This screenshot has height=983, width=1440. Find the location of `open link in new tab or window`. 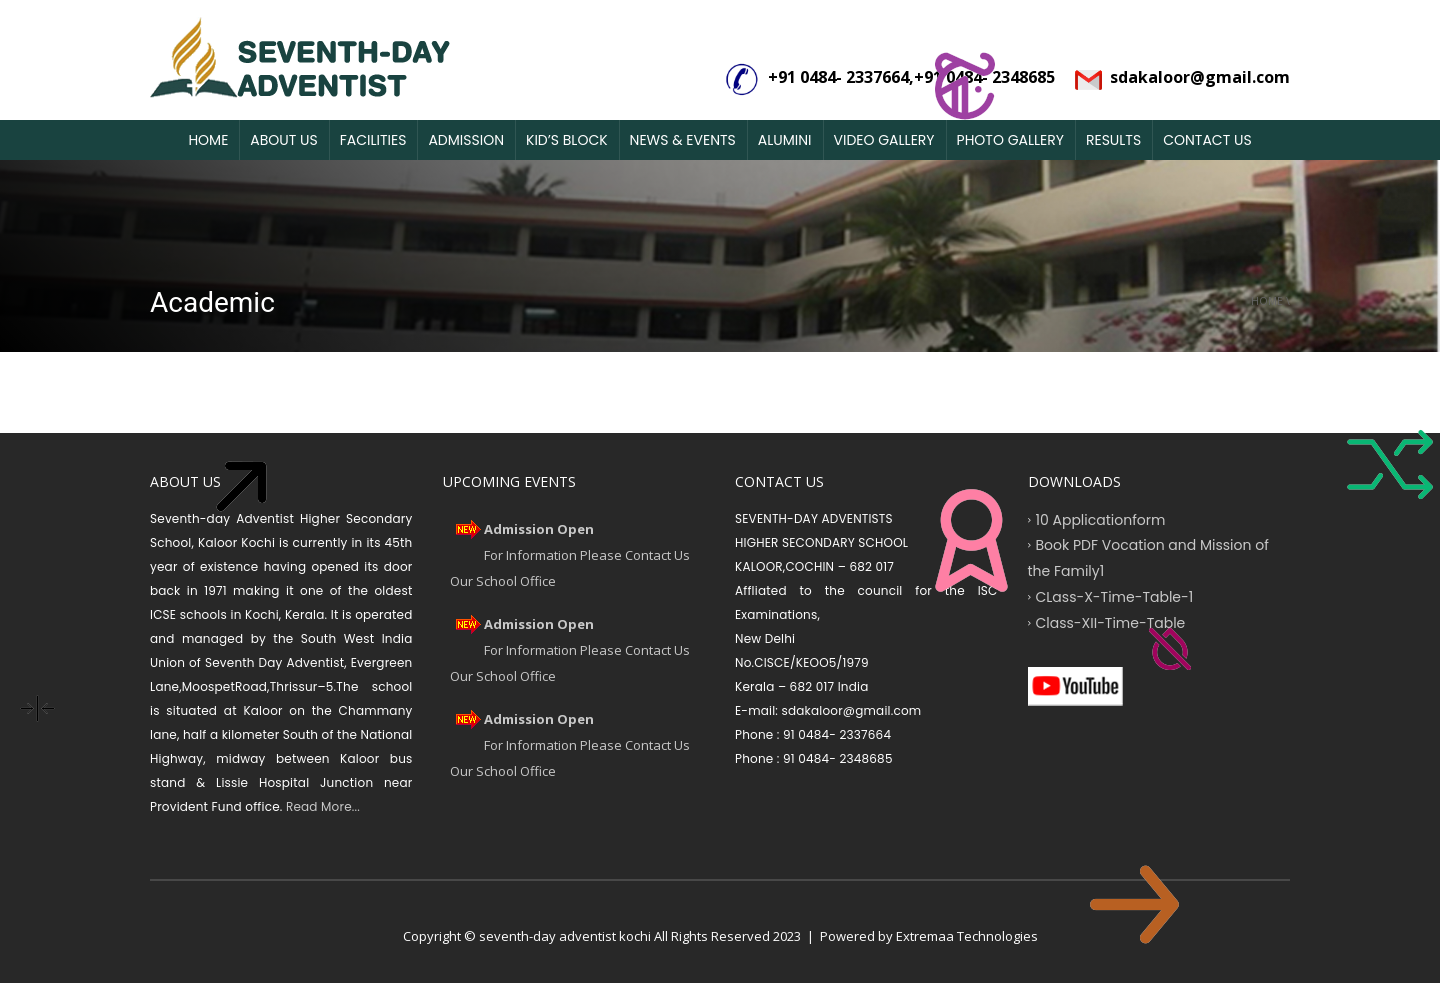

open link in new tab or window is located at coordinates (241, 486).